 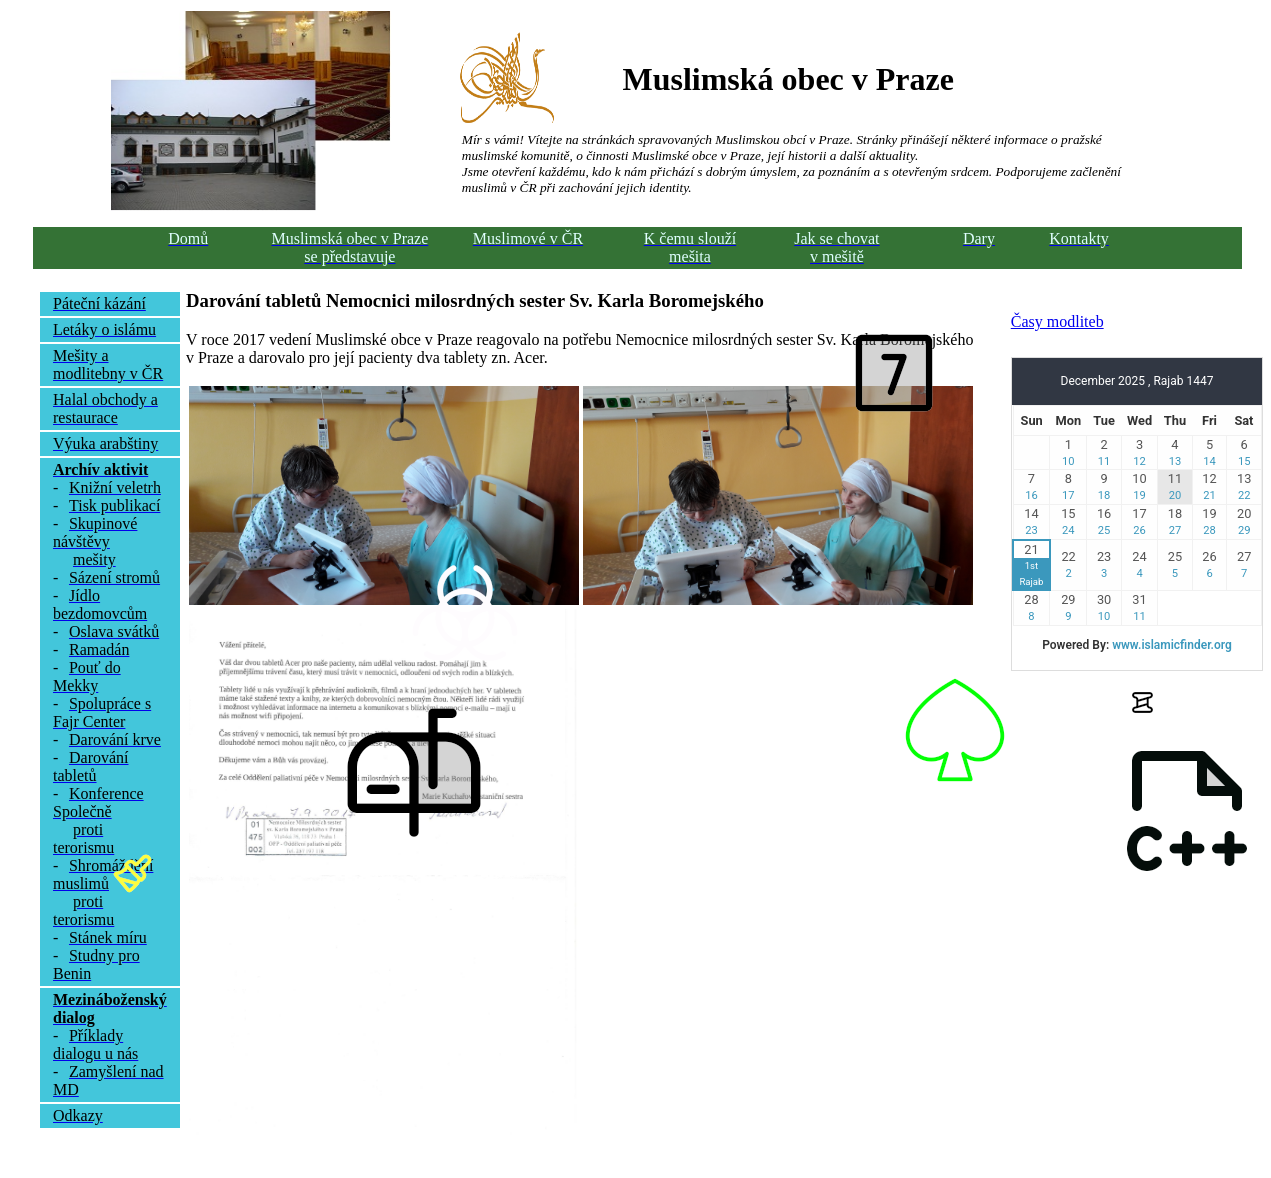 What do you see at coordinates (414, 775) in the screenshot?
I see `access your mailbox or inbox` at bounding box center [414, 775].